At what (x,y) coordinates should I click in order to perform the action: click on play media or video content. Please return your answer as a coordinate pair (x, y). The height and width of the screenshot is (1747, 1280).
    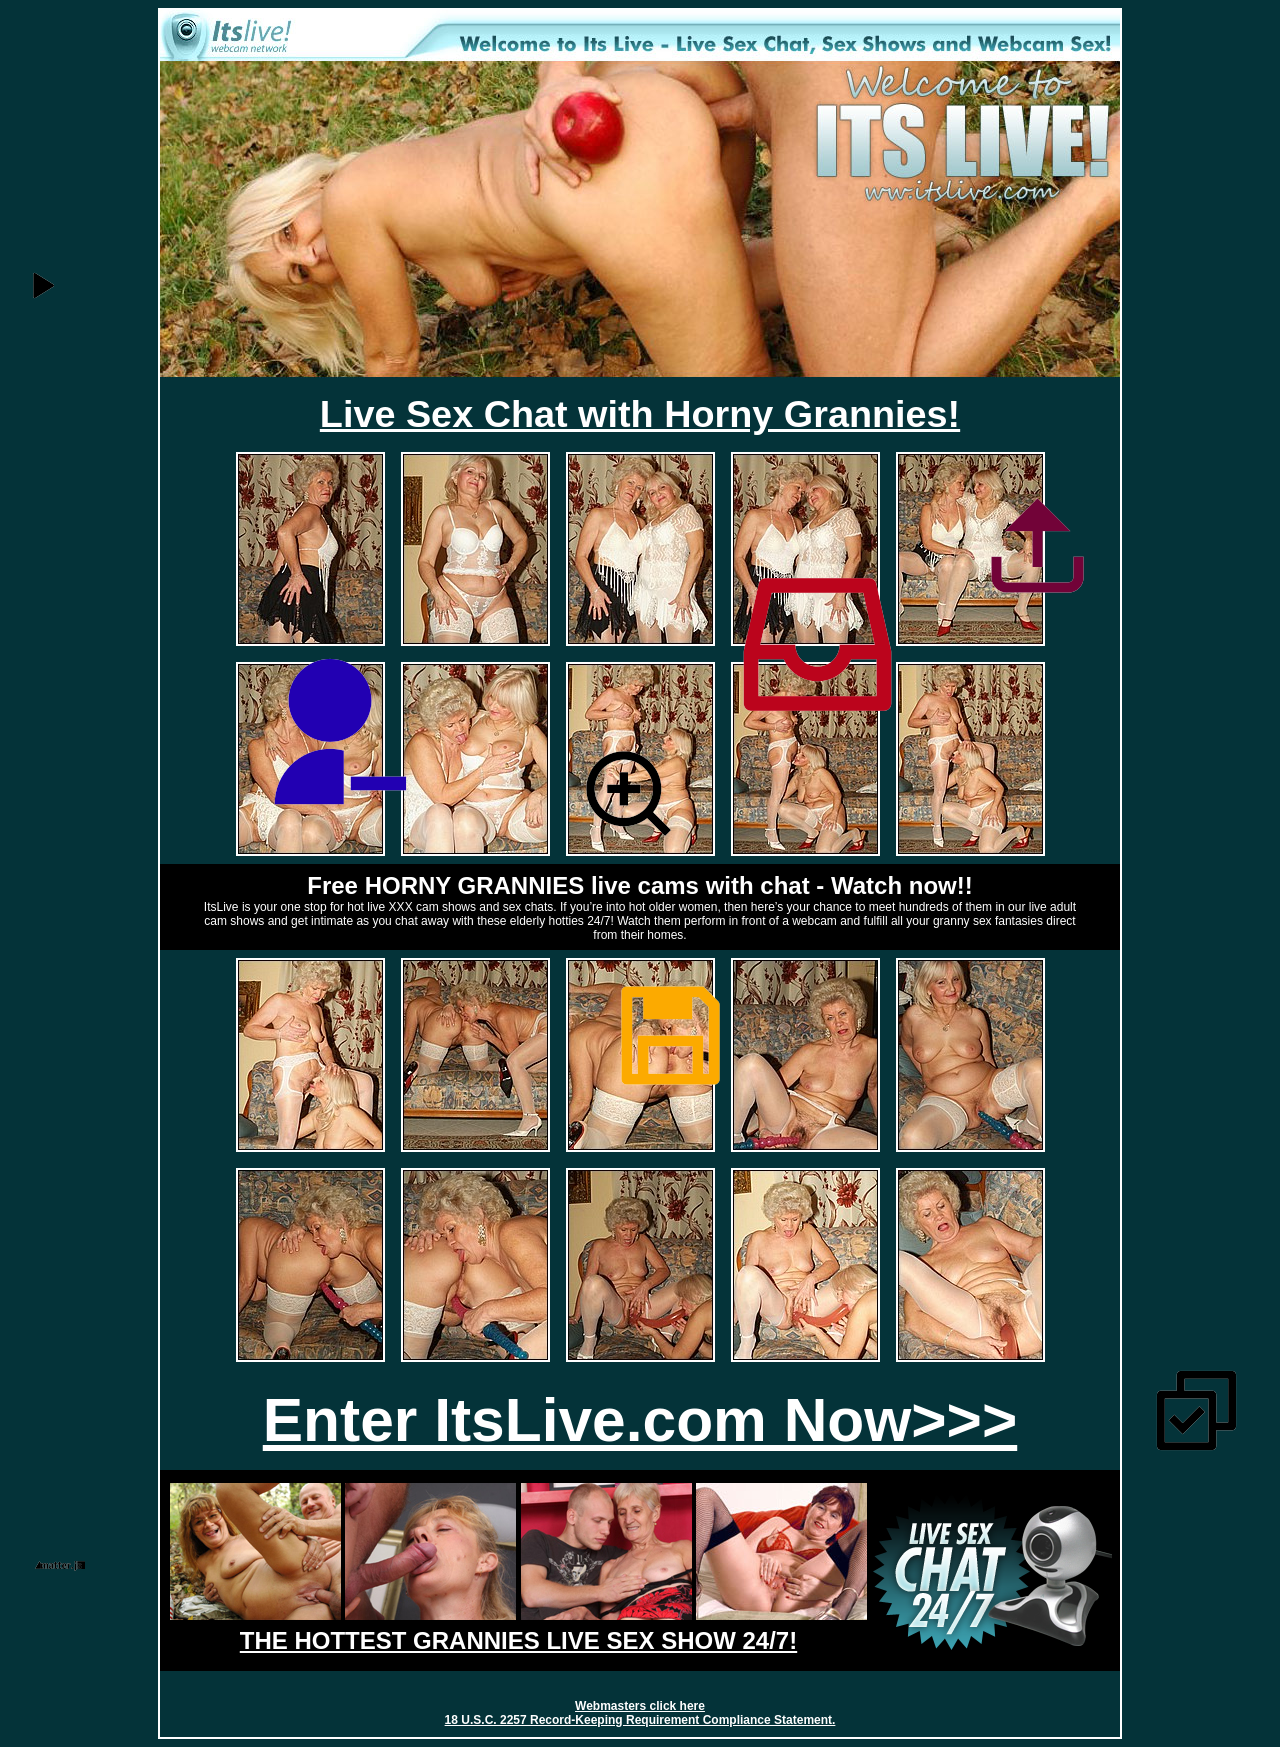
    Looking at the image, I should click on (41, 285).